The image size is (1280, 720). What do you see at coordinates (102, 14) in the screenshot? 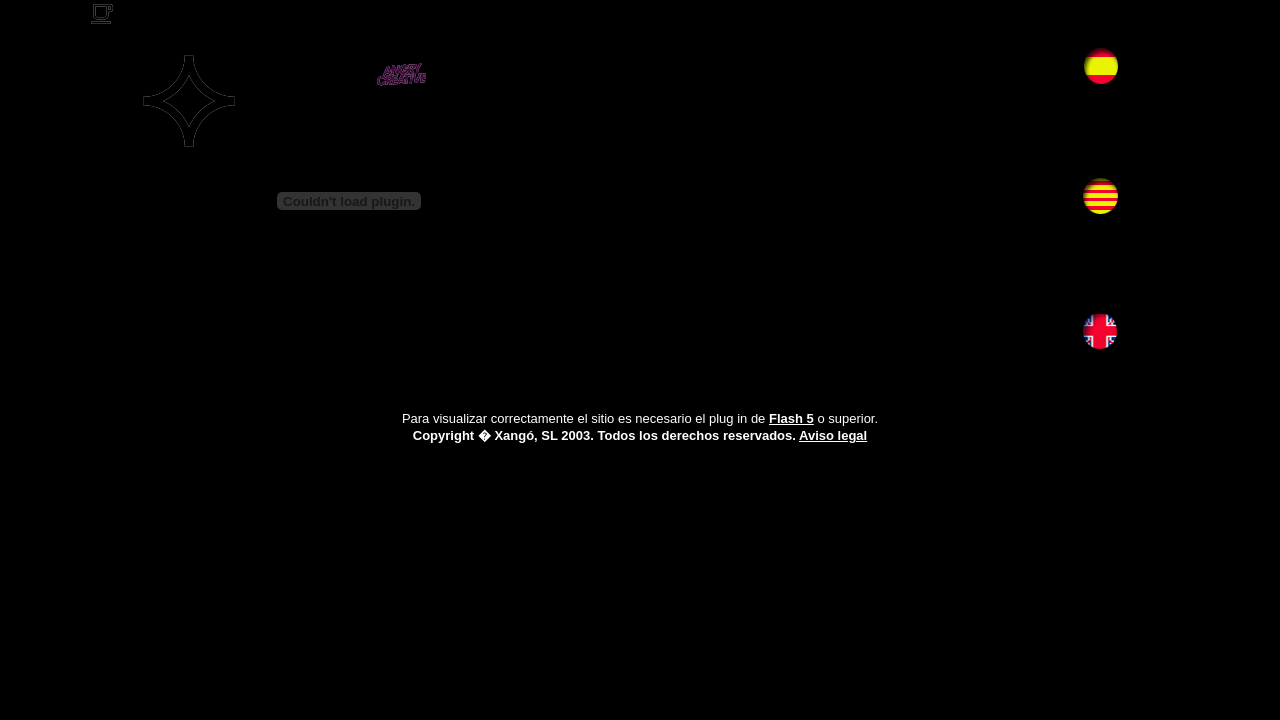
I see `browse coffee shop or café locations` at bounding box center [102, 14].